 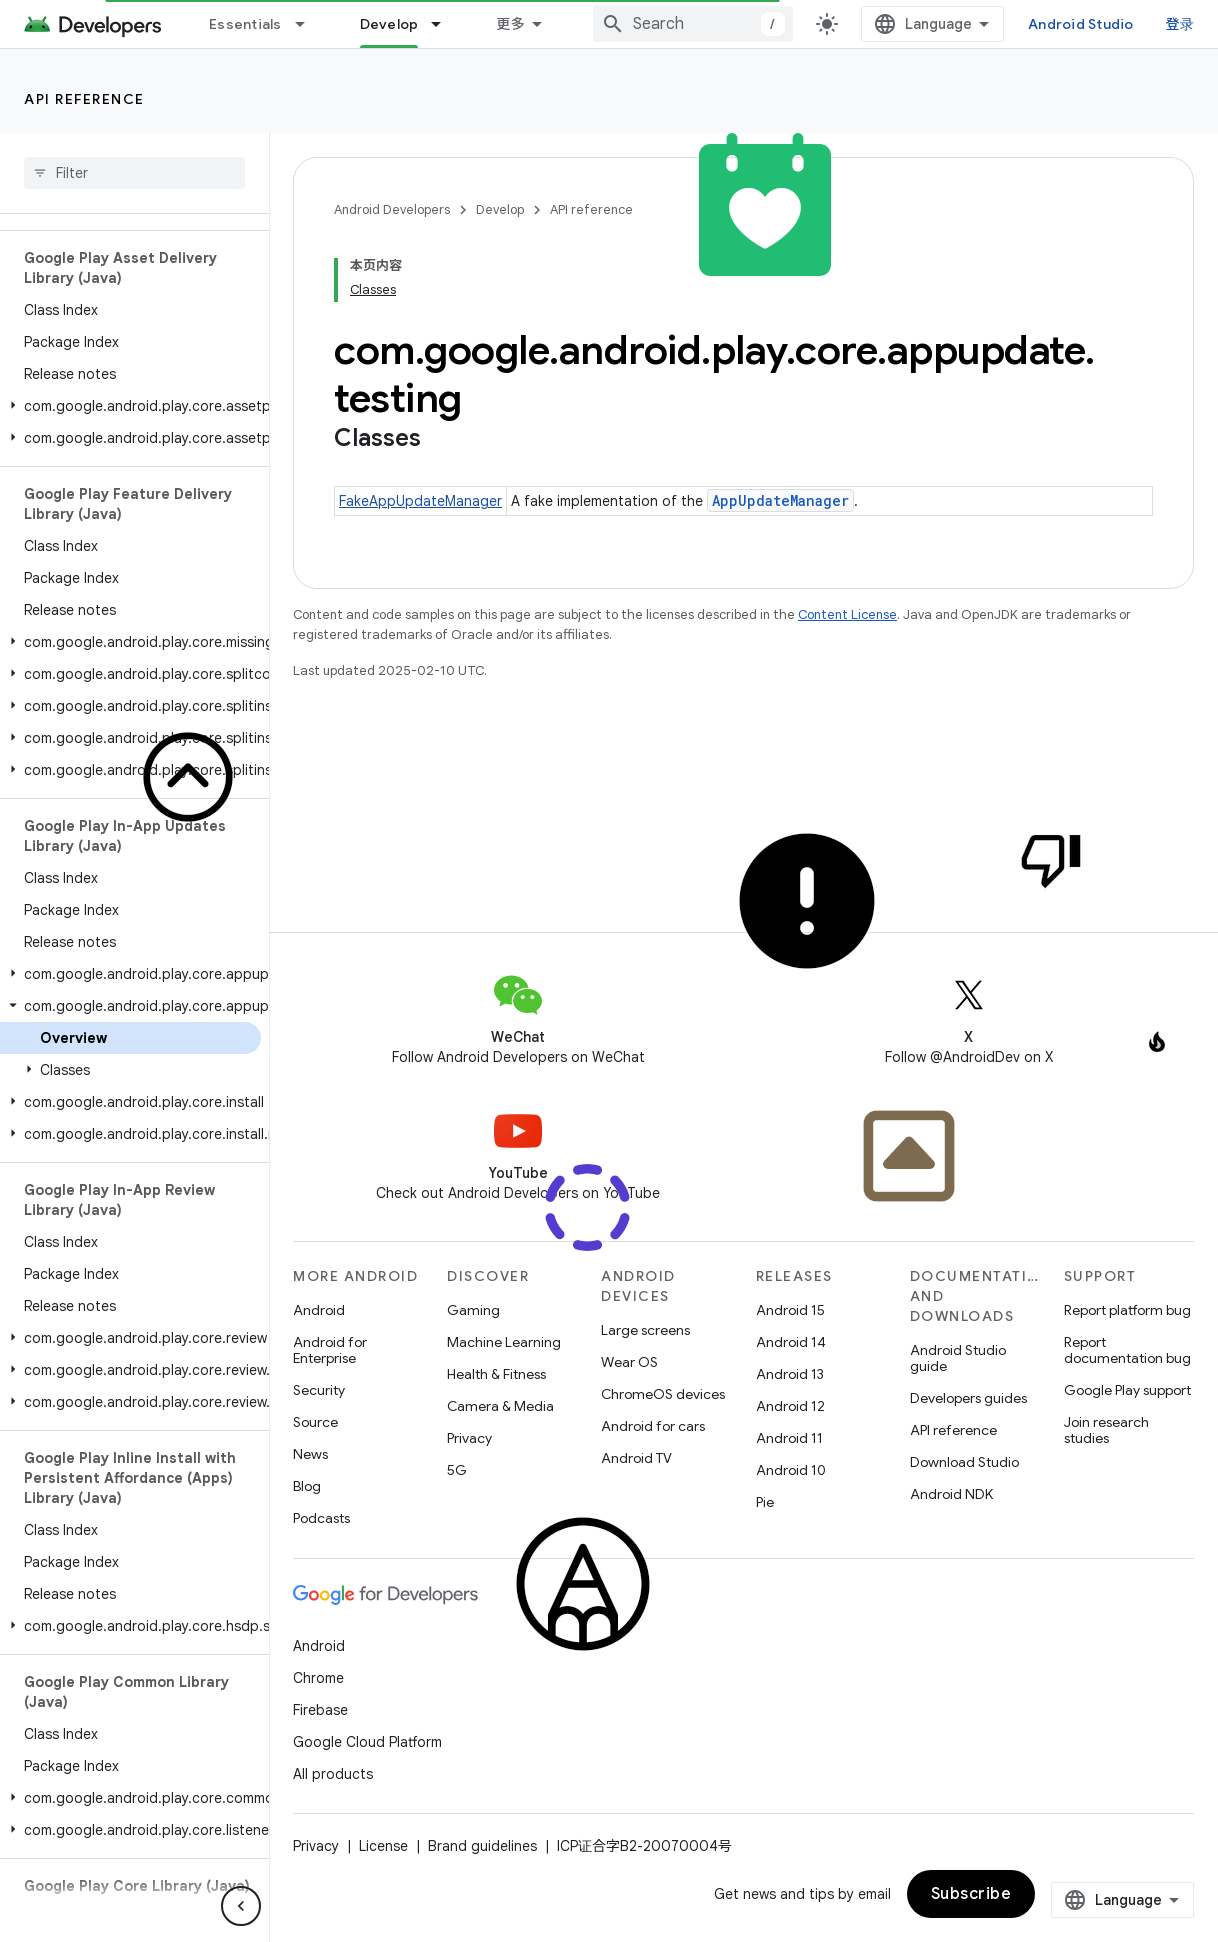 I want to click on indicates an error or warning state, so click(x=807, y=901).